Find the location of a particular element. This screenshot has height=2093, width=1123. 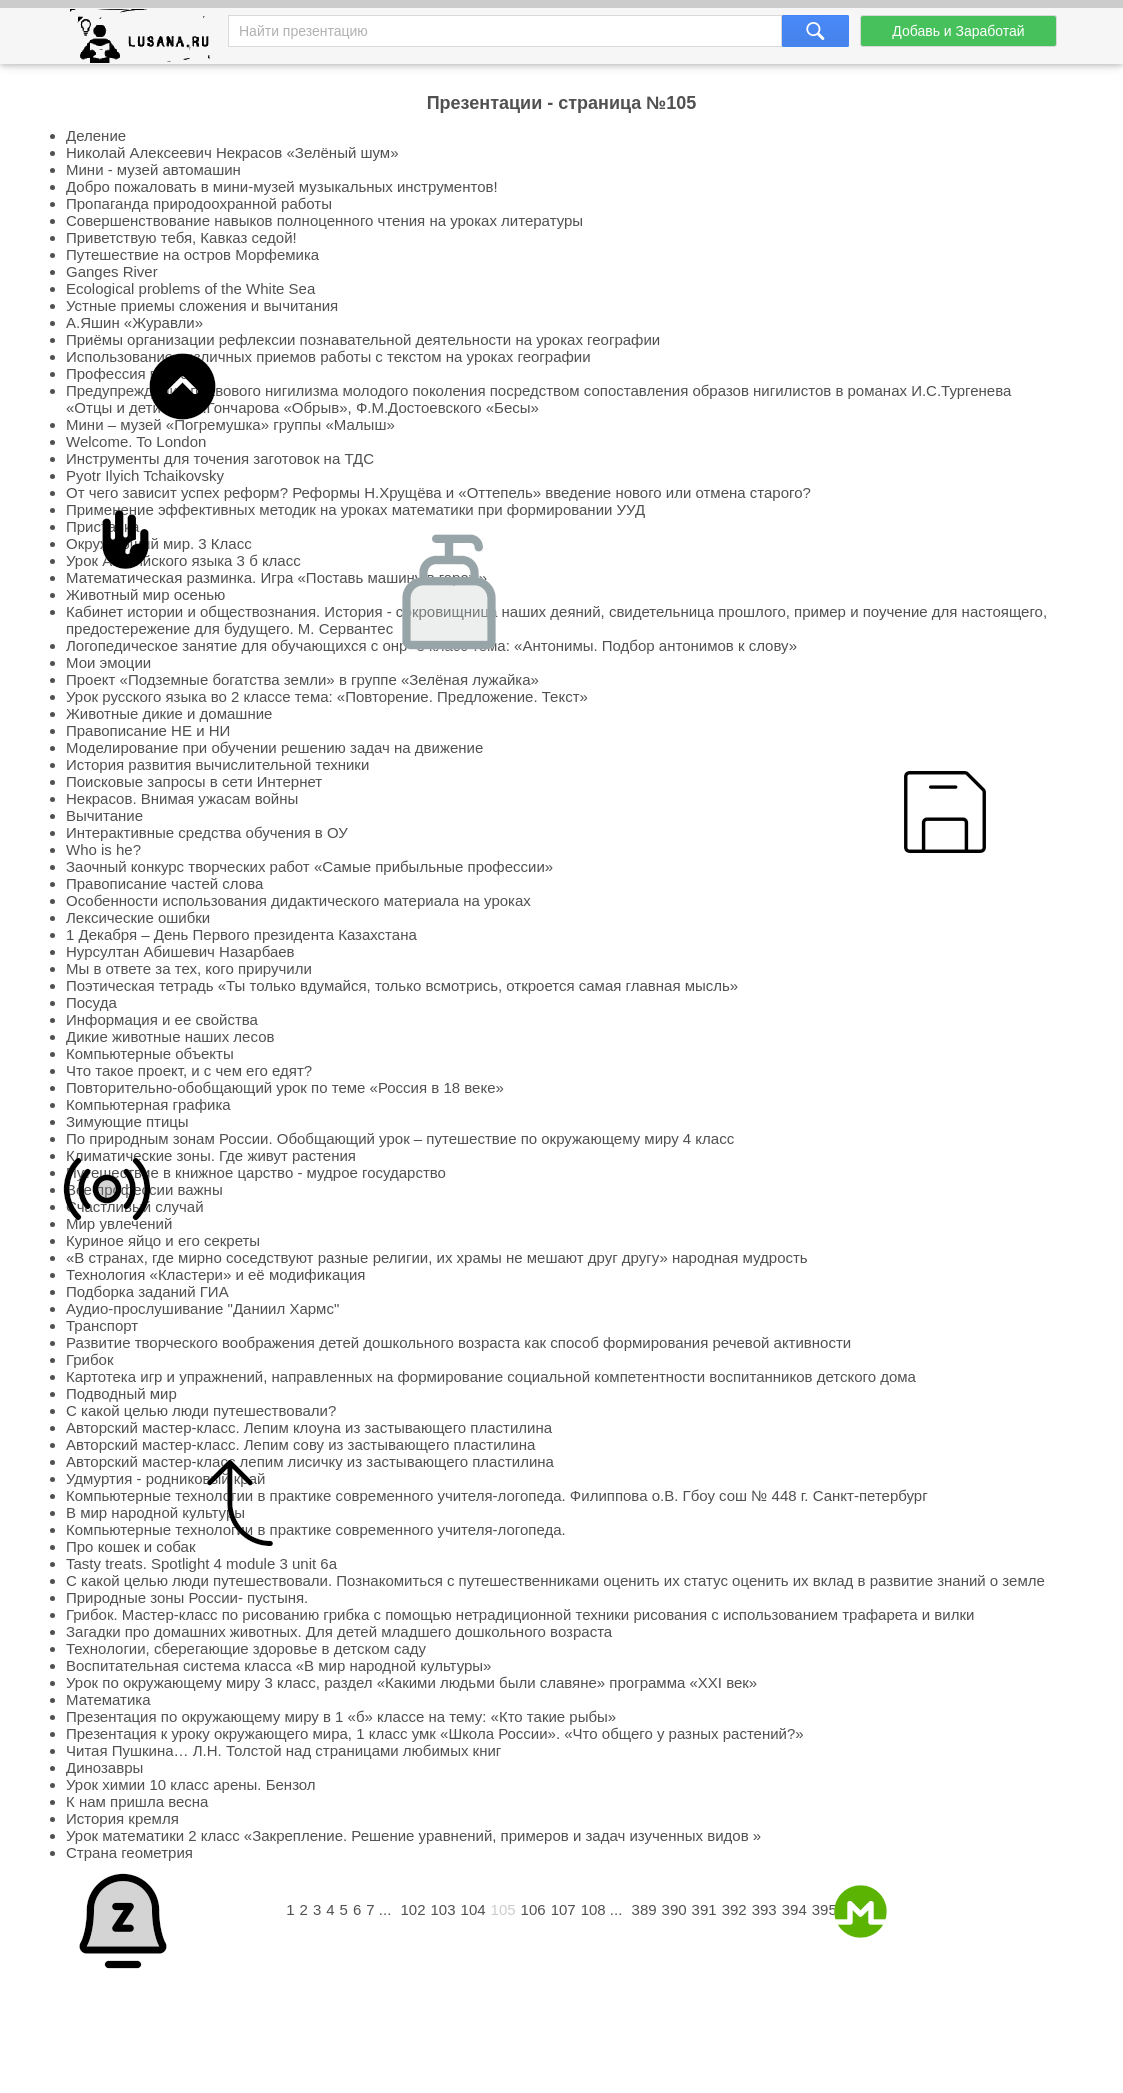

scroll to top of page is located at coordinates (182, 386).